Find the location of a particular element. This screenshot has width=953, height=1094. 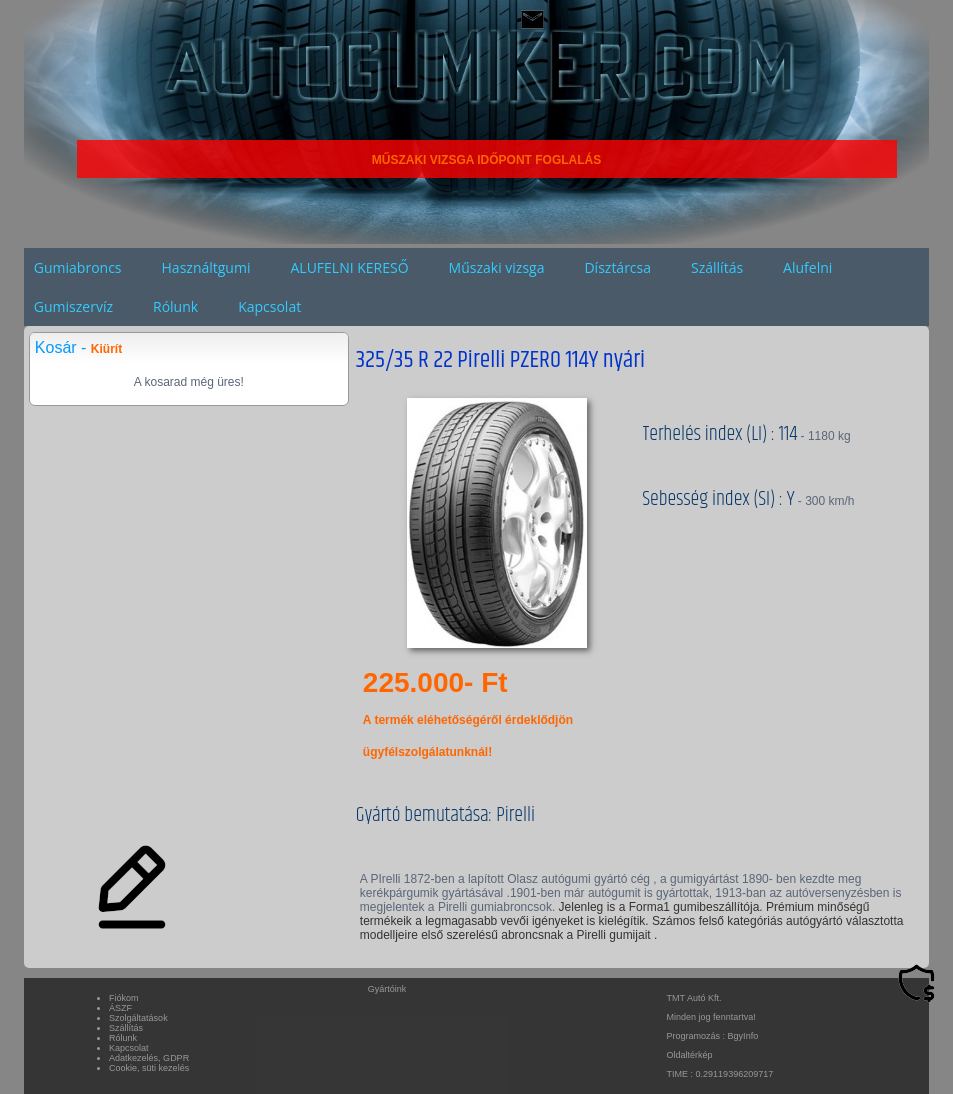

open your email inbox is located at coordinates (532, 19).